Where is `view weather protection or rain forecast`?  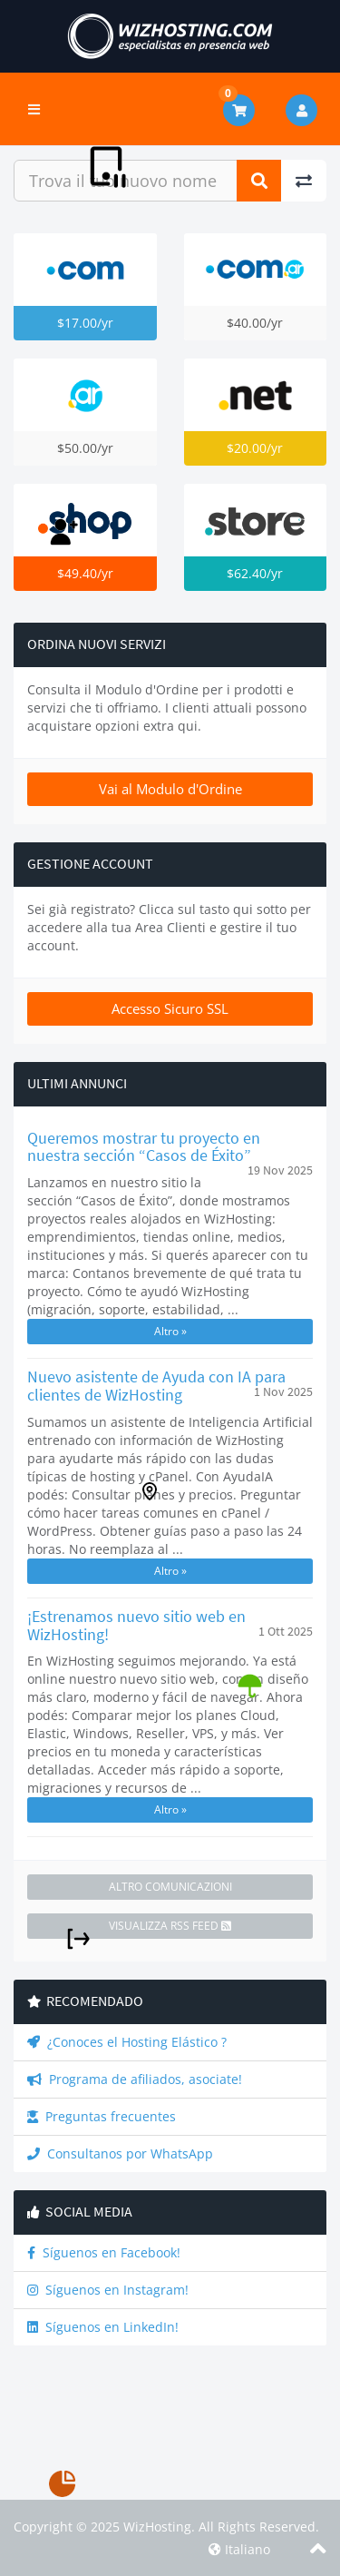
view weather protection or rain forecast is located at coordinates (249, 1686).